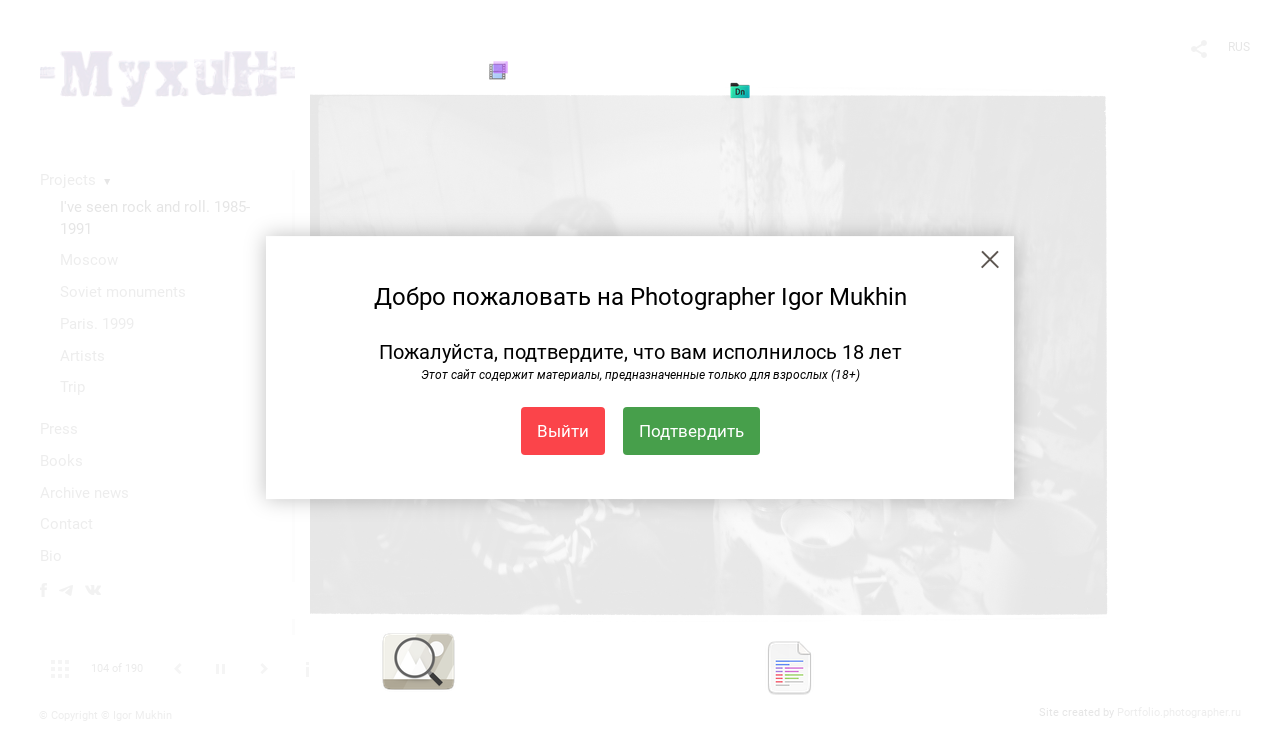  What do you see at coordinates (498, 70) in the screenshot?
I see `apply filters to video clips in iMovie` at bounding box center [498, 70].